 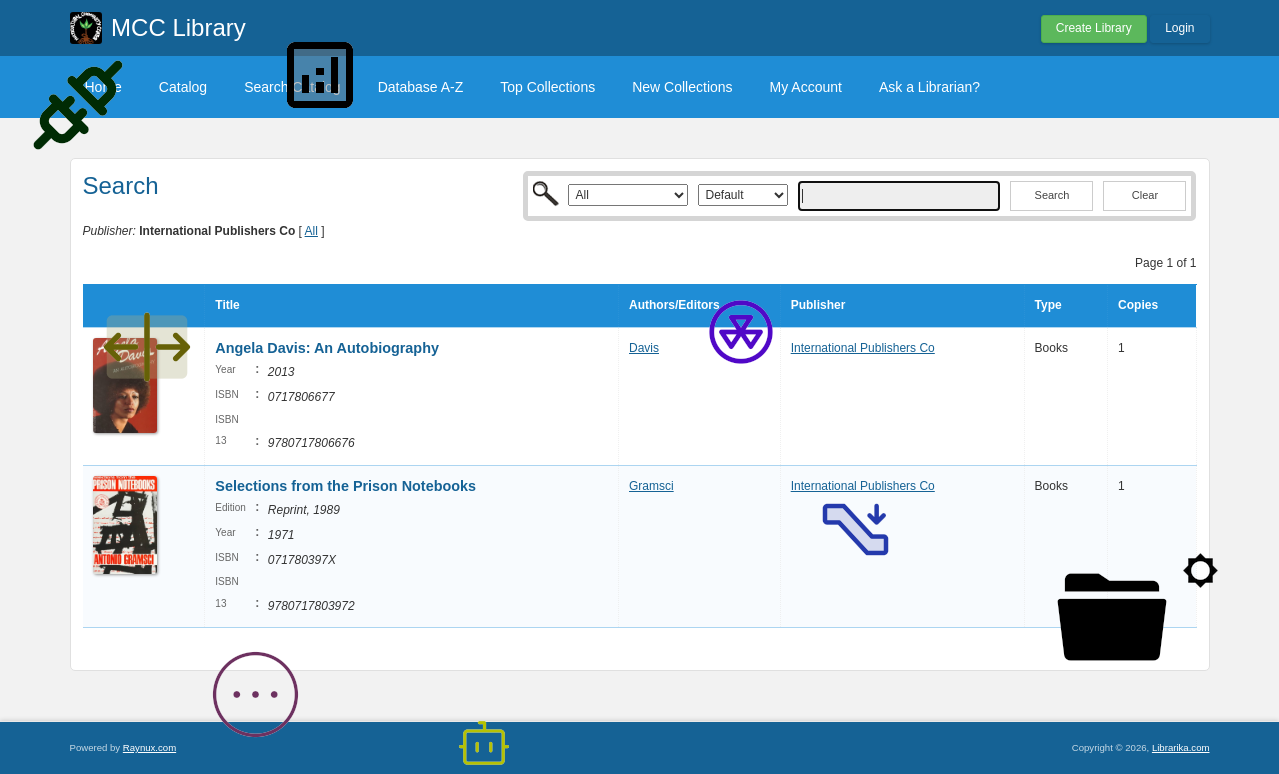 I want to click on adjust screen brightness settings, so click(x=1200, y=570).